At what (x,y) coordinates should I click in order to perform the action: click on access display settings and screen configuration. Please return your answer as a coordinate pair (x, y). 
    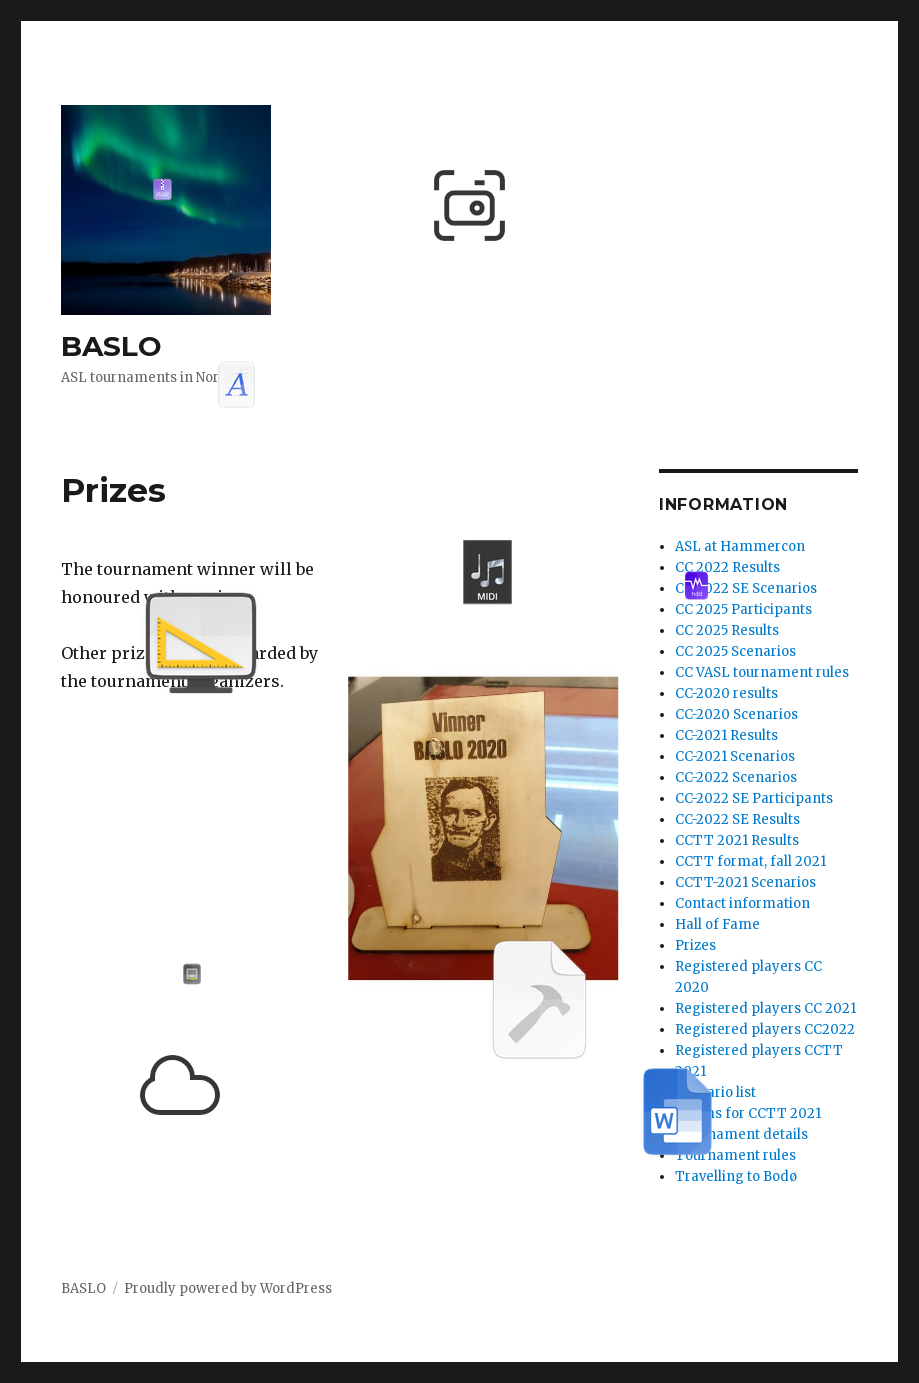
    Looking at the image, I should click on (201, 642).